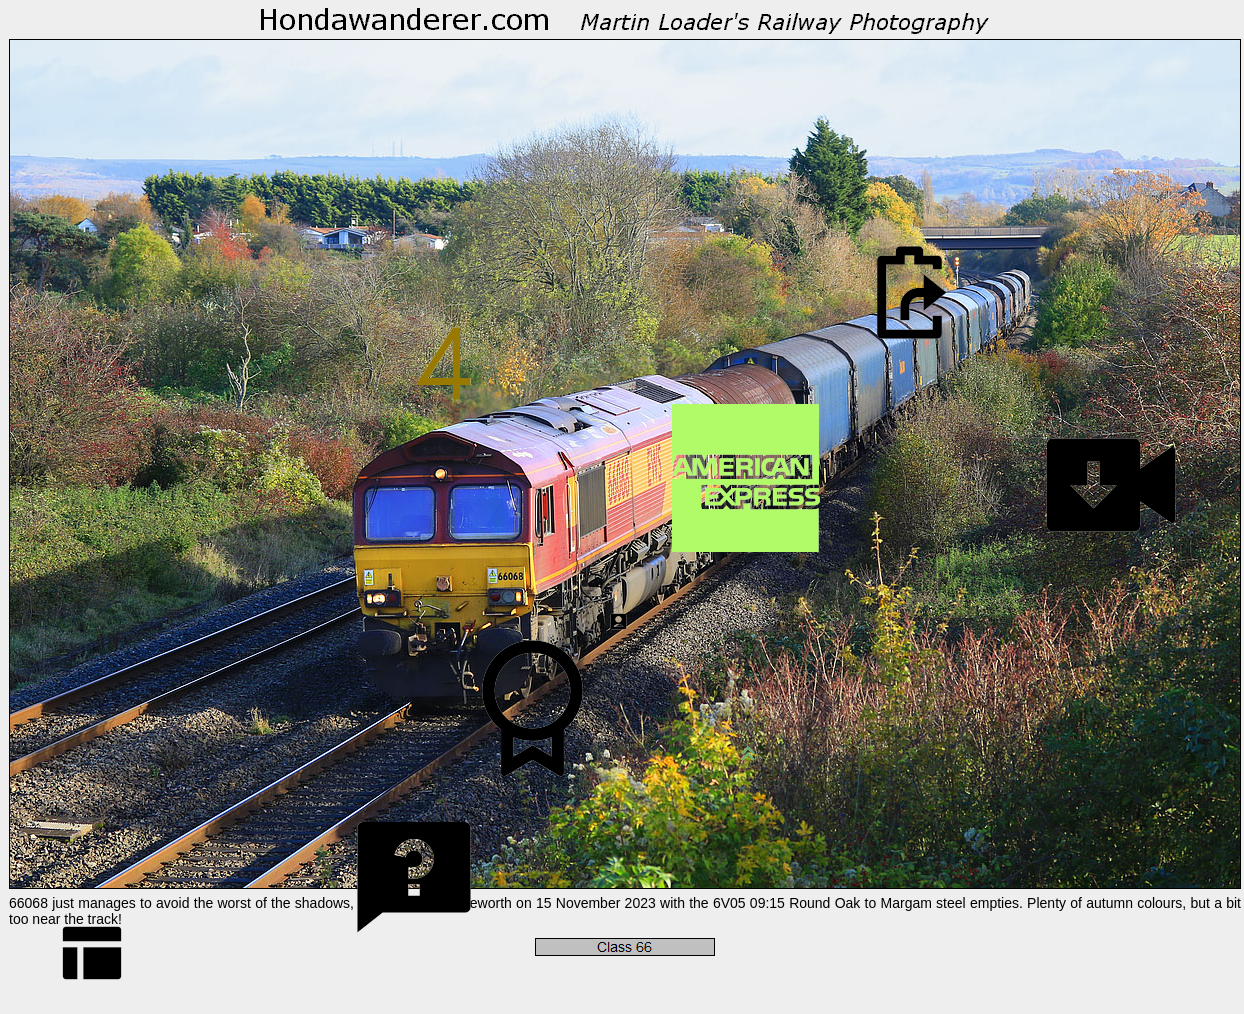  I want to click on access FAQ or help section, so click(414, 873).